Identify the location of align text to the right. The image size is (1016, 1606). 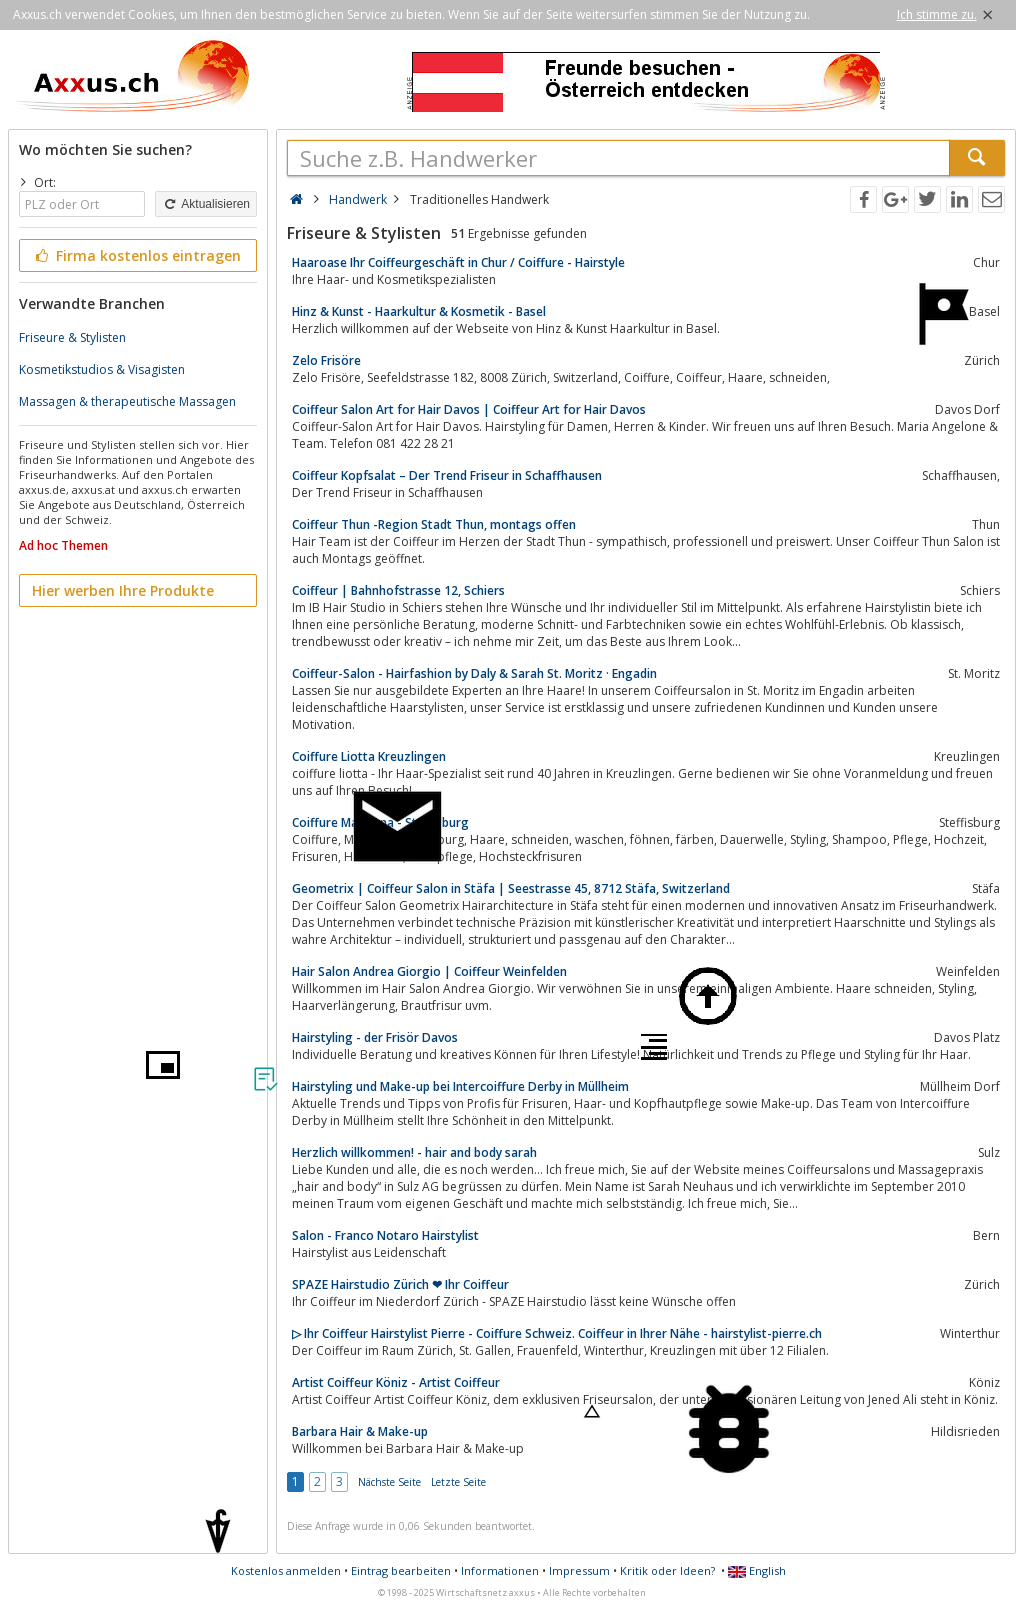
(654, 1047).